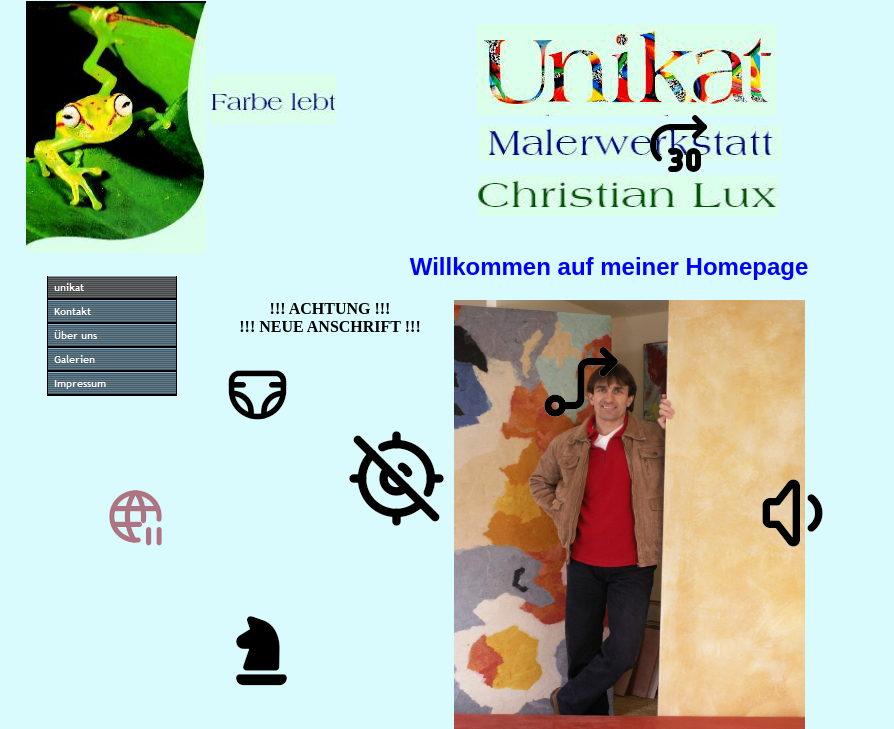  Describe the element at coordinates (800, 513) in the screenshot. I see `adjust audio volume level` at that location.